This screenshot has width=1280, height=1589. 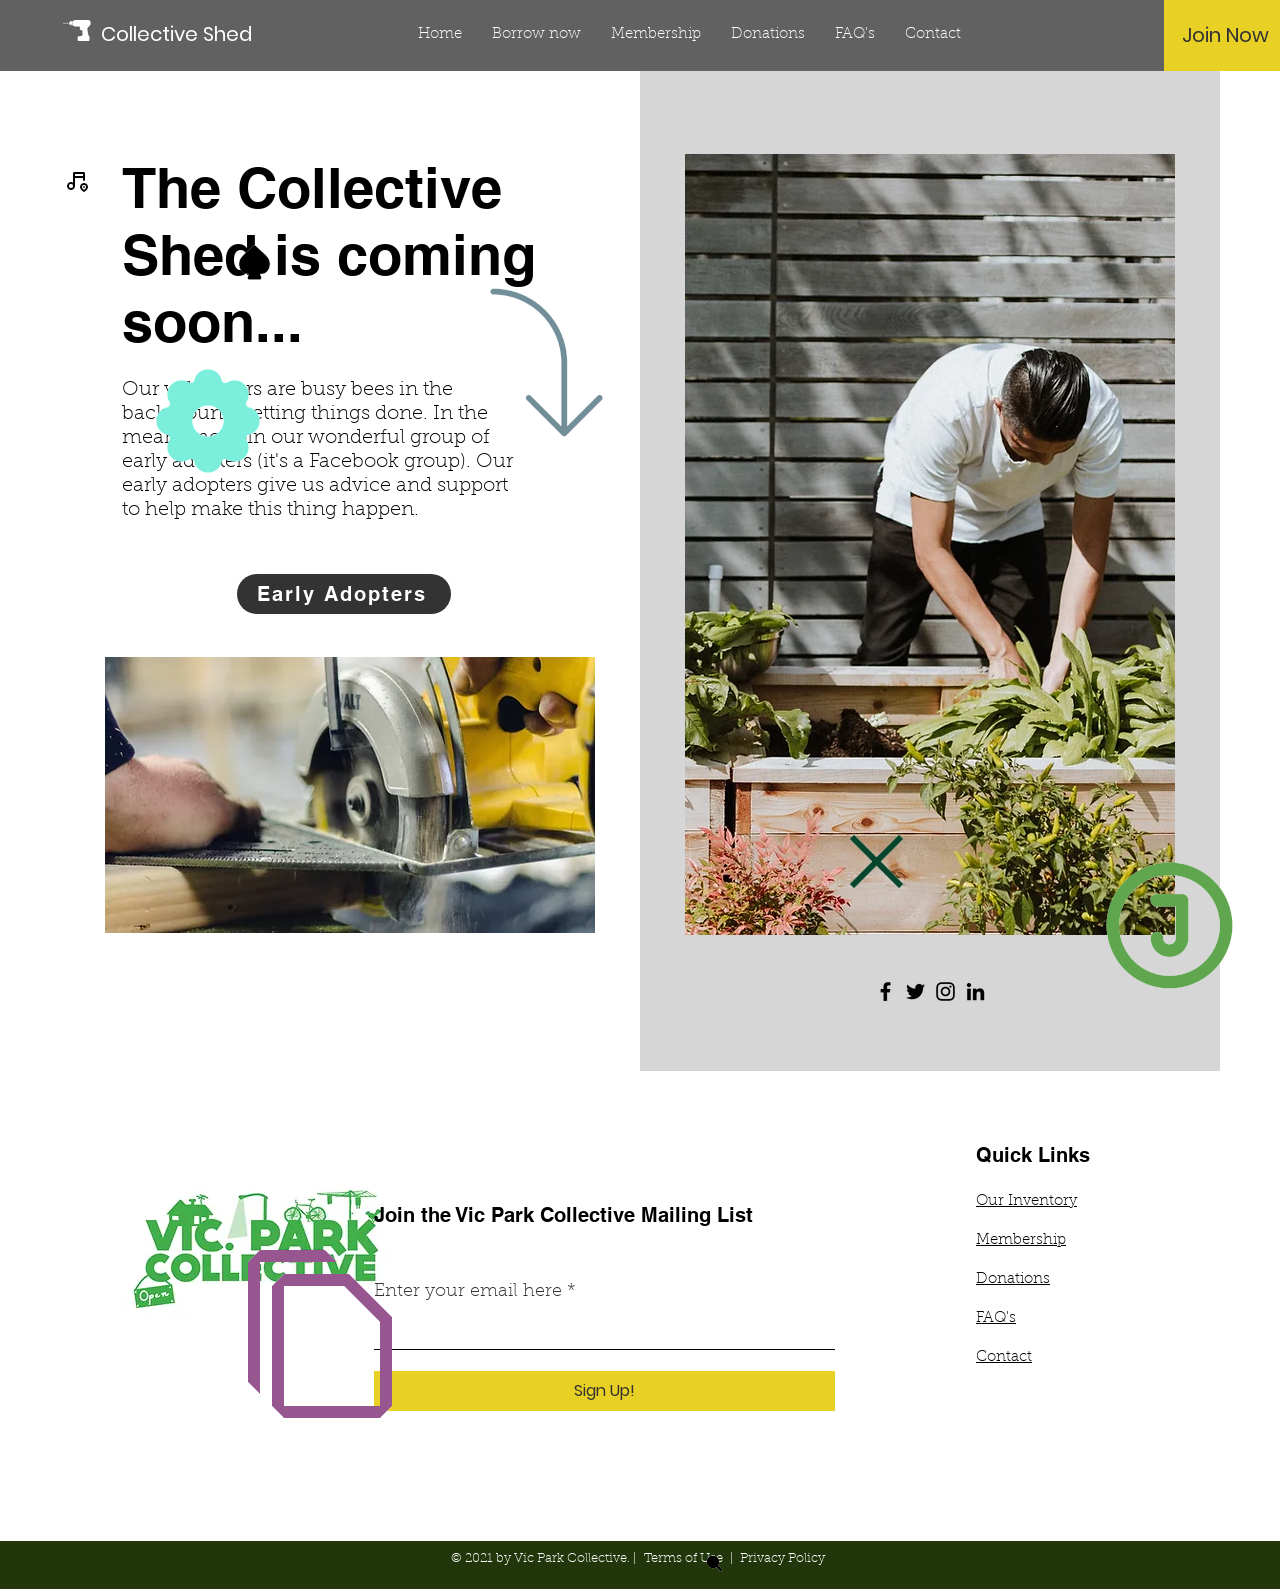 What do you see at coordinates (208, 421) in the screenshot?
I see `open settings menu` at bounding box center [208, 421].